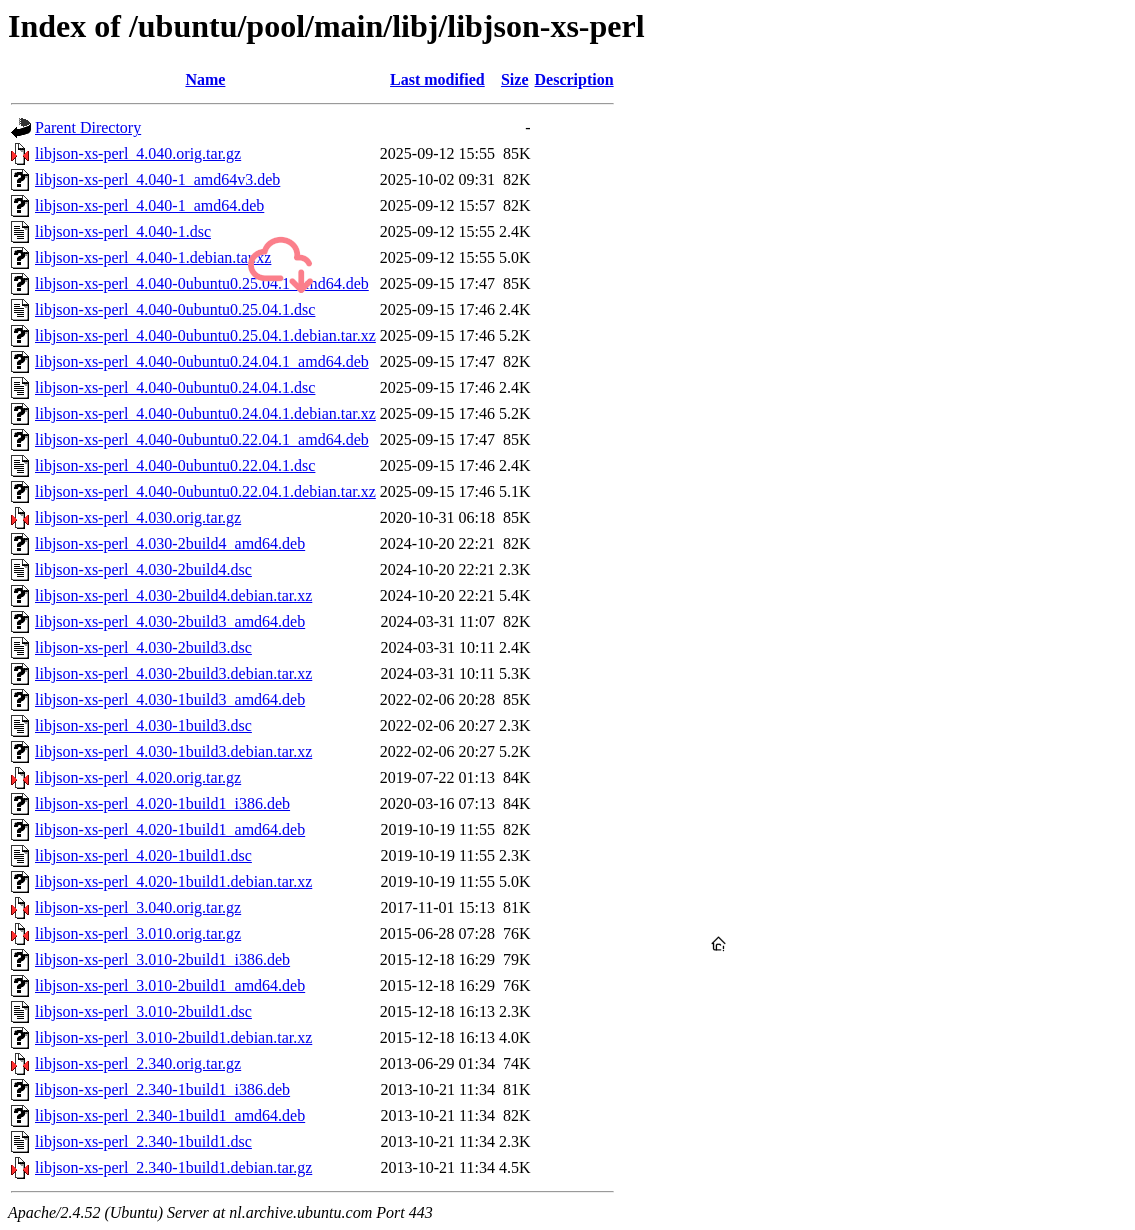 This screenshot has height=1230, width=1135. I want to click on download from cloud storage, so click(280, 260).